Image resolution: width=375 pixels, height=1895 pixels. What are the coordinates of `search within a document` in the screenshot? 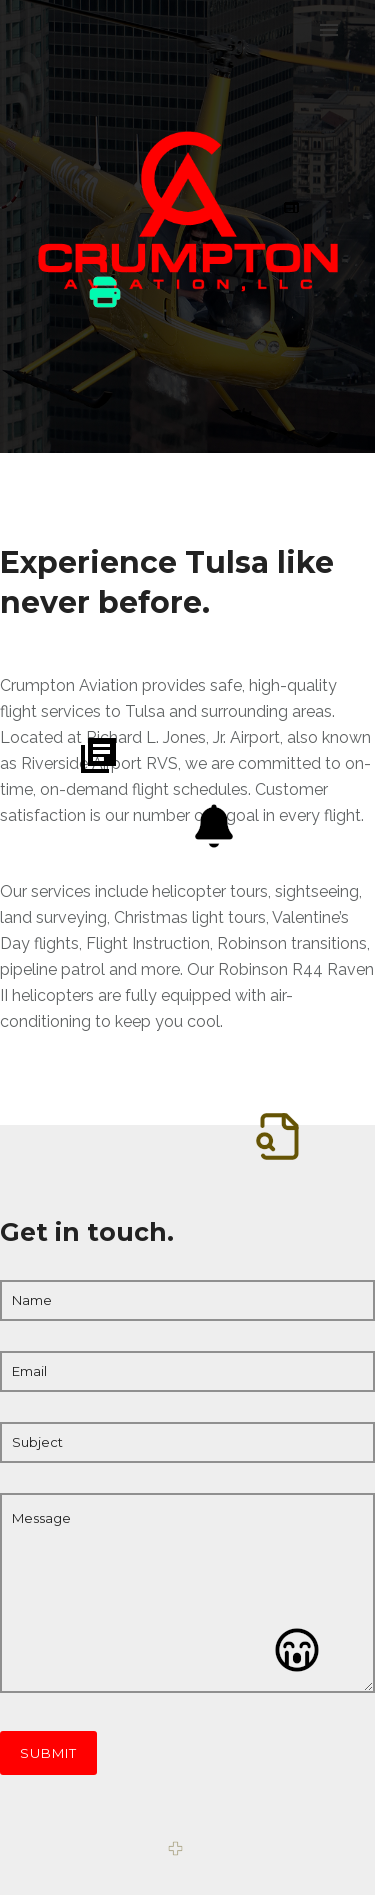 It's located at (279, 1136).